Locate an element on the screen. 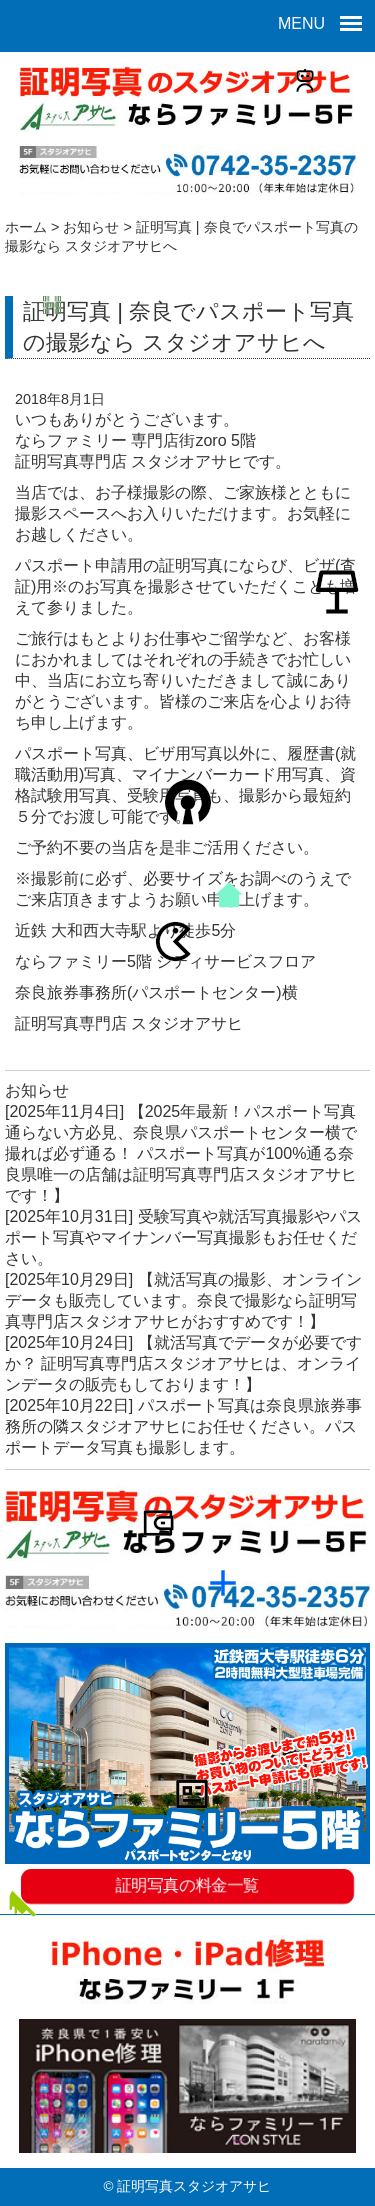  launch htop system monitoring application is located at coordinates (52, 305).